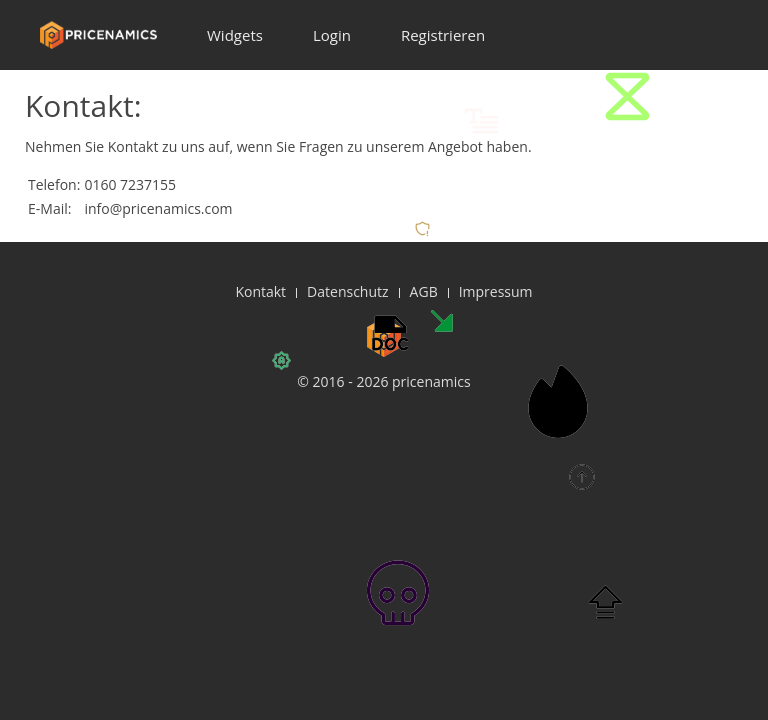 This screenshot has width=768, height=720. What do you see at coordinates (558, 403) in the screenshot?
I see `indicates trending or hot content` at bounding box center [558, 403].